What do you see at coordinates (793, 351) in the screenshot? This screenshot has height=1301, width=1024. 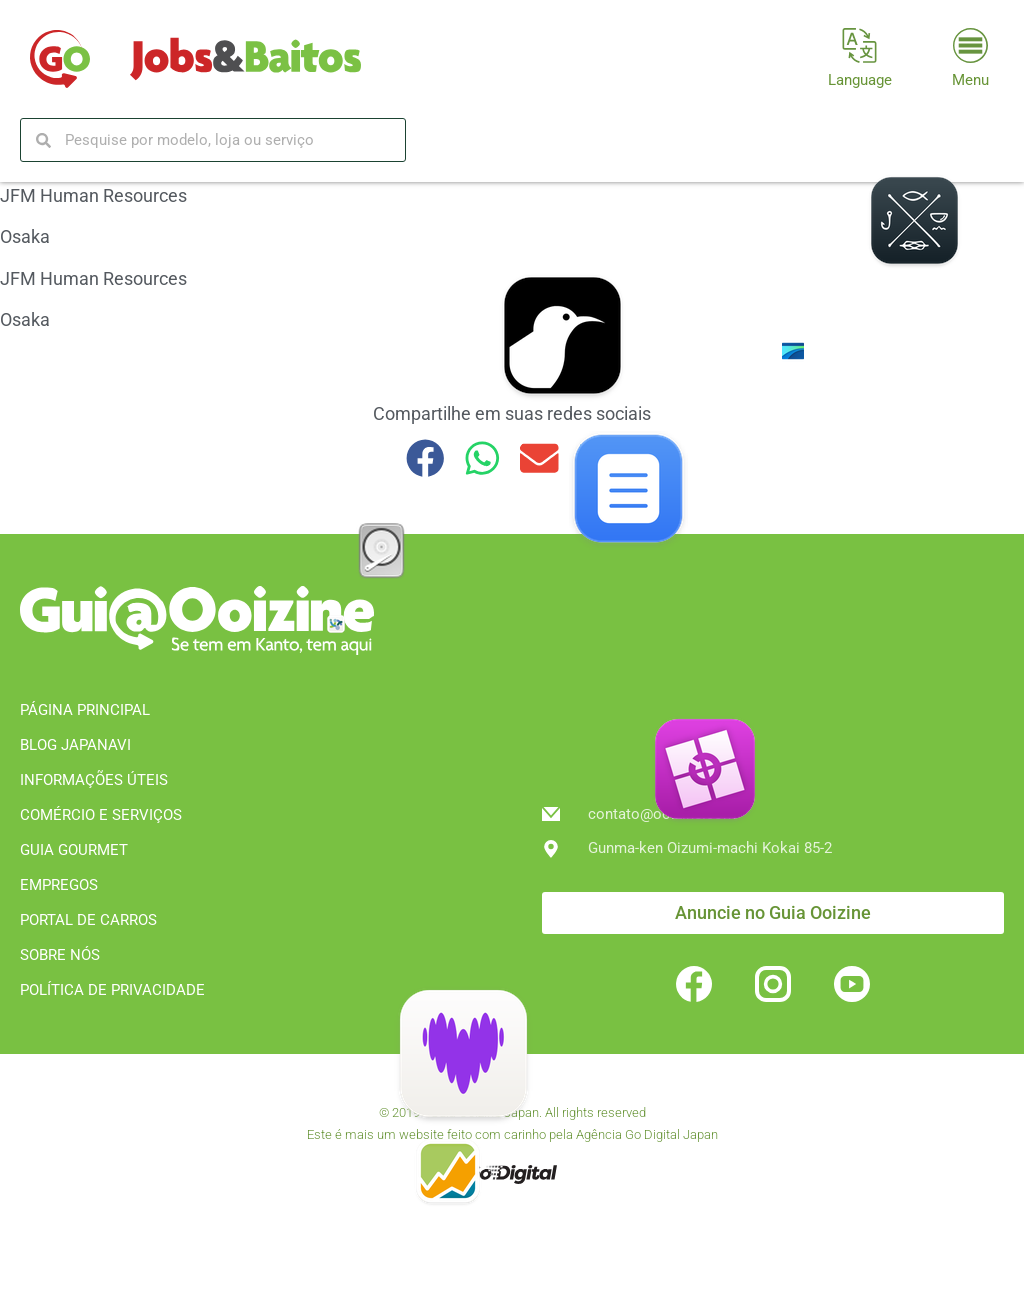 I see `launch microsoft edge webview runtime` at bounding box center [793, 351].